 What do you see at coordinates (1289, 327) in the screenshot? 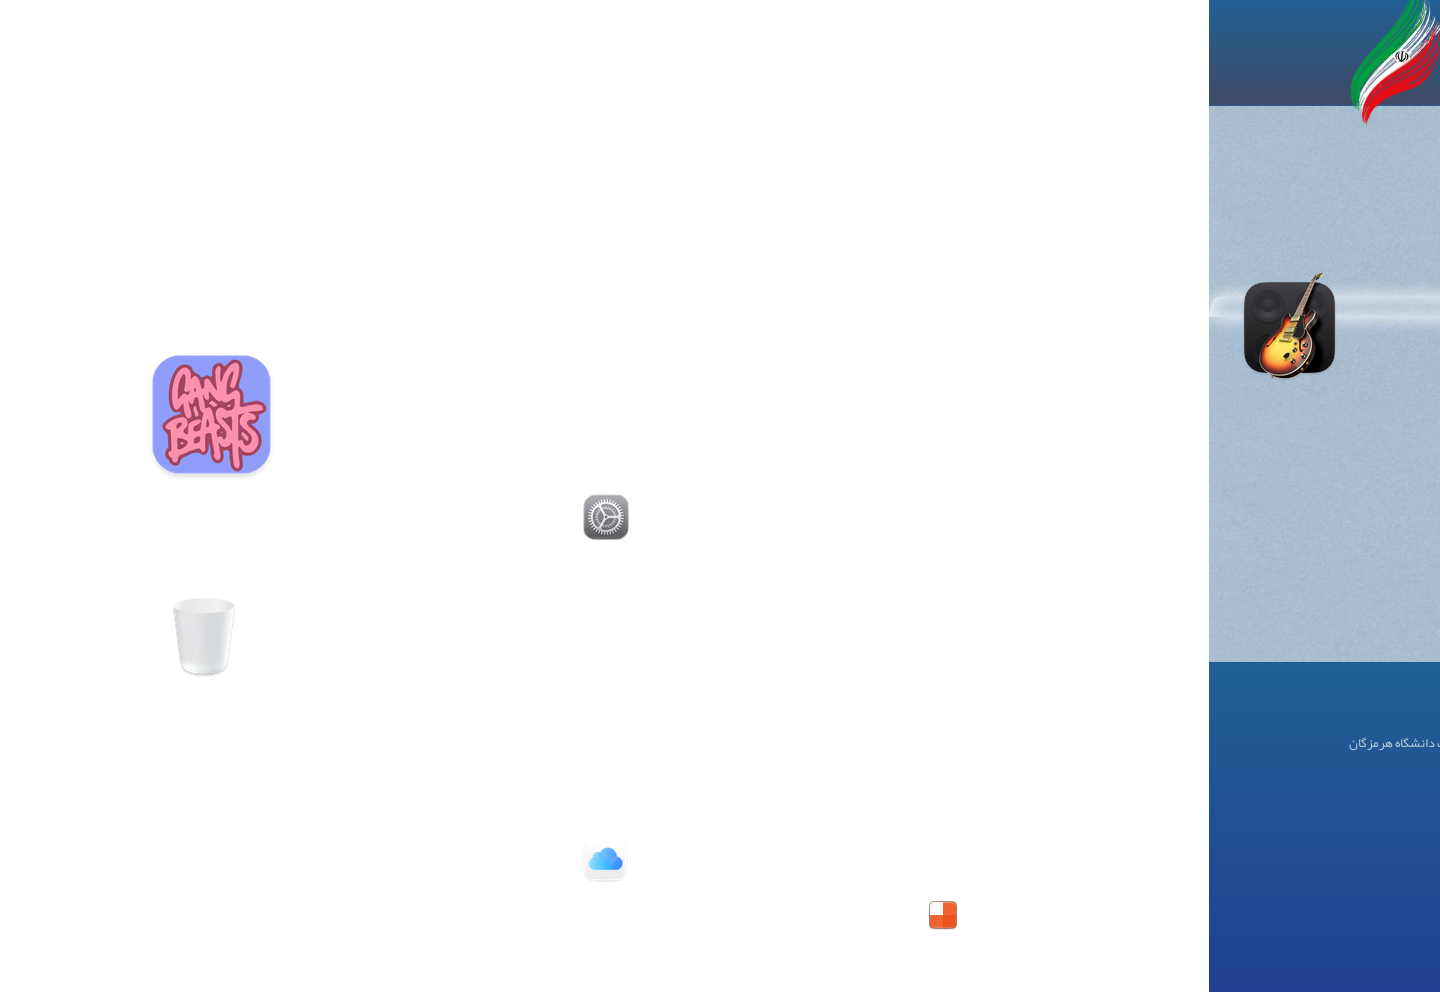
I see `open GarageBand to create or edit music` at bounding box center [1289, 327].